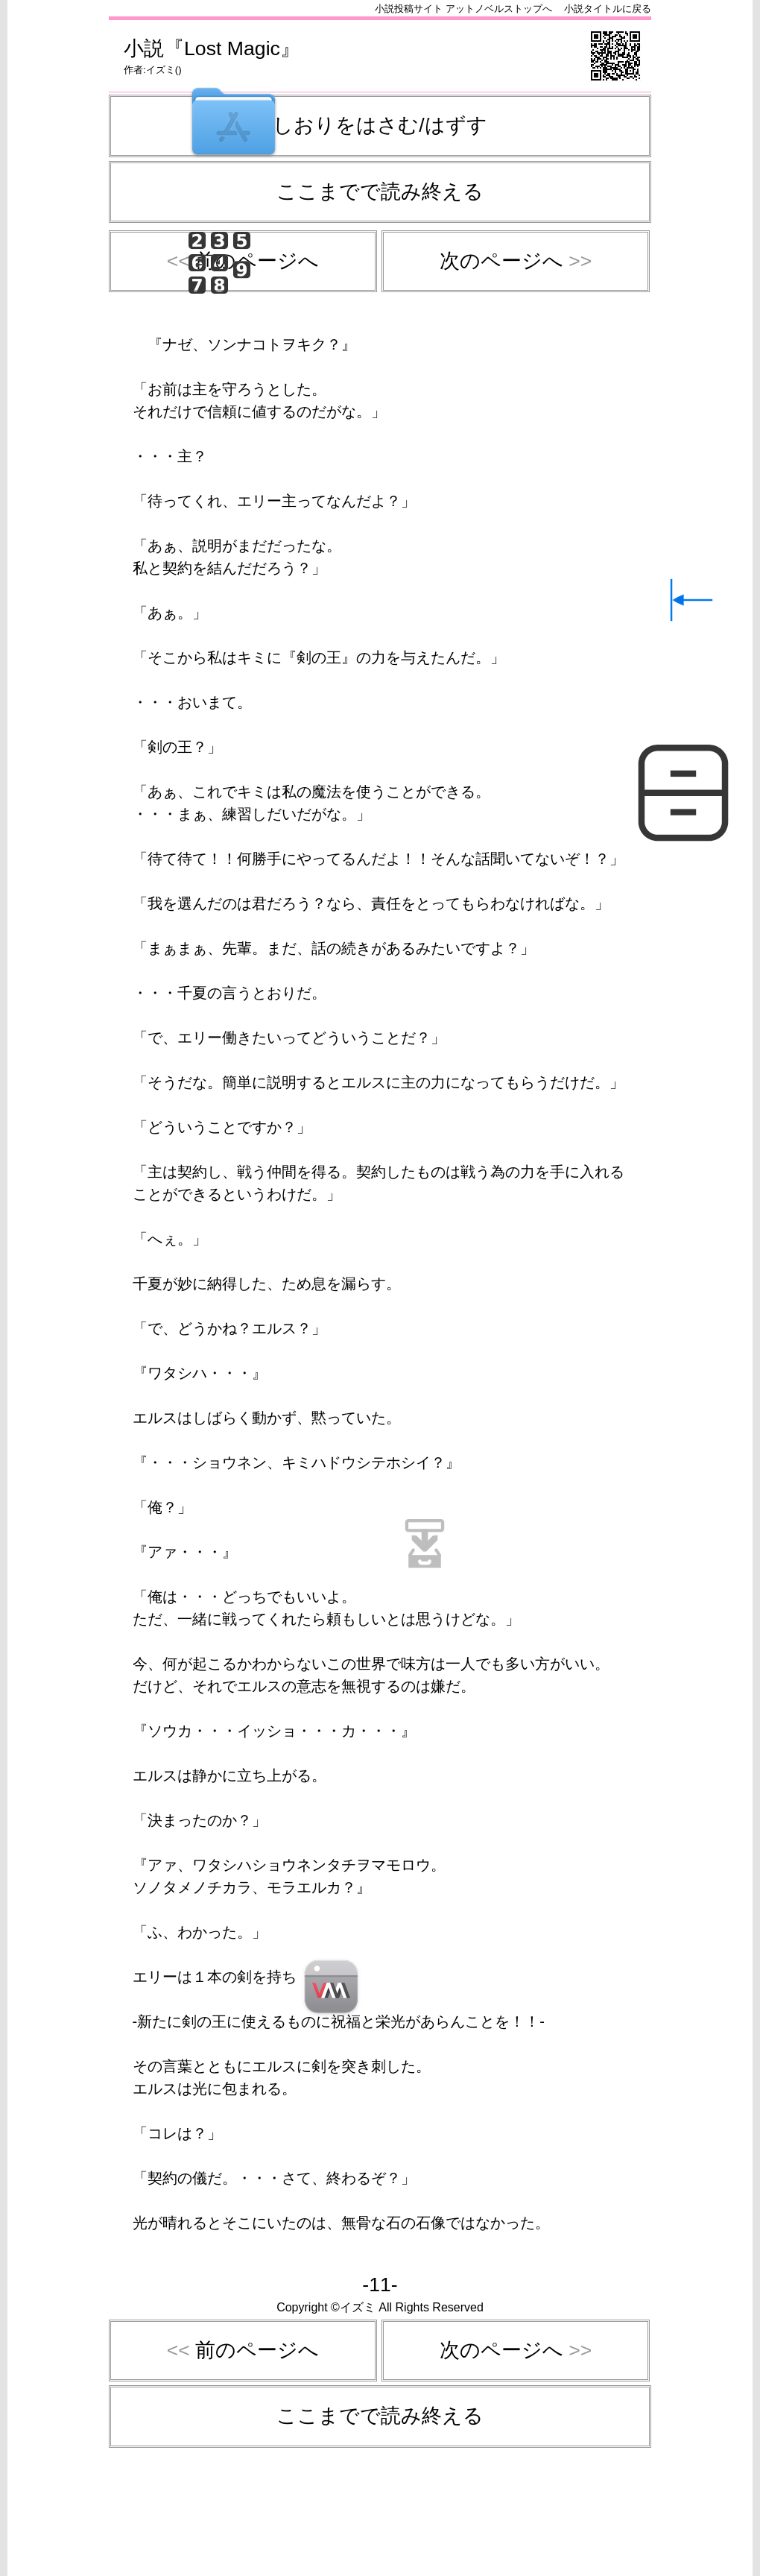 The image size is (760, 2576). What do you see at coordinates (331, 1987) in the screenshot?
I see `open virtual machine preferences` at bounding box center [331, 1987].